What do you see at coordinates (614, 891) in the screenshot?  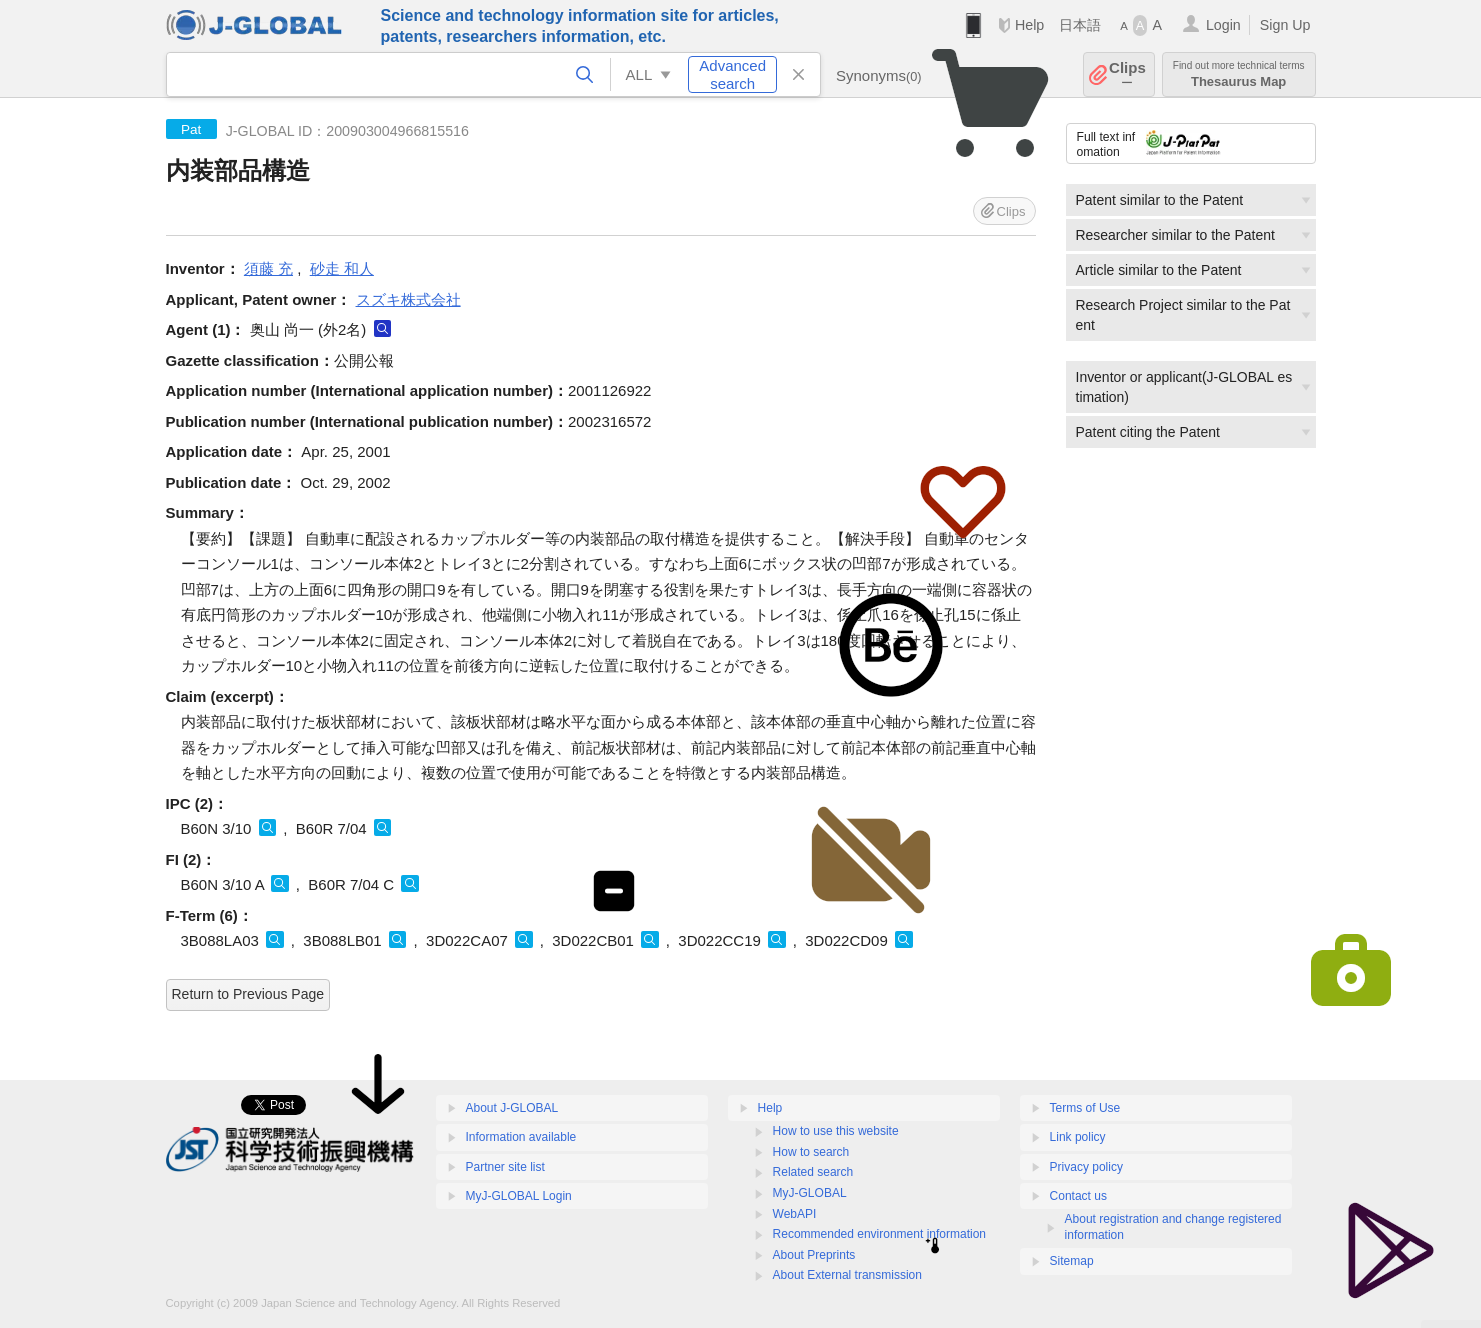 I see `remove or delete an item` at bounding box center [614, 891].